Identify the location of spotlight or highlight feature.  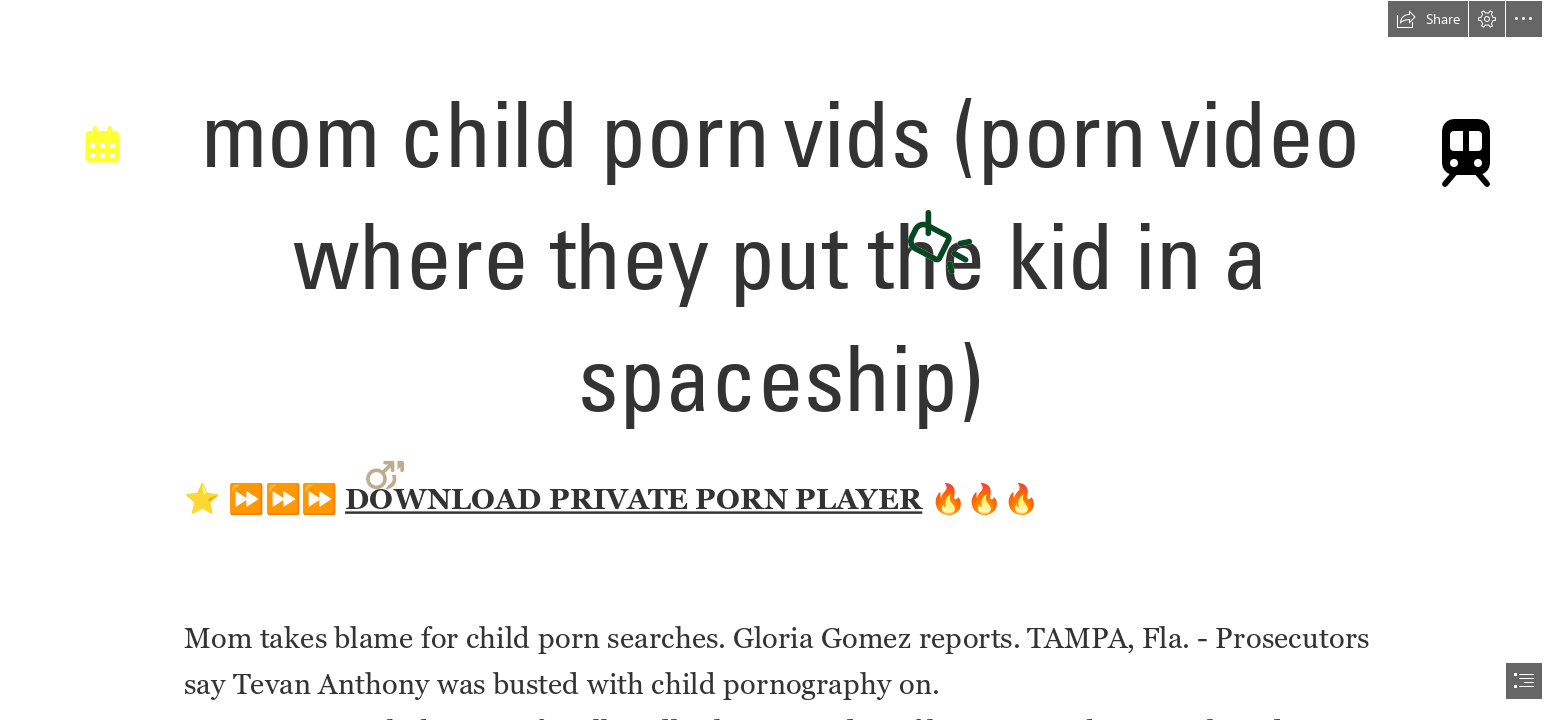
(940, 242).